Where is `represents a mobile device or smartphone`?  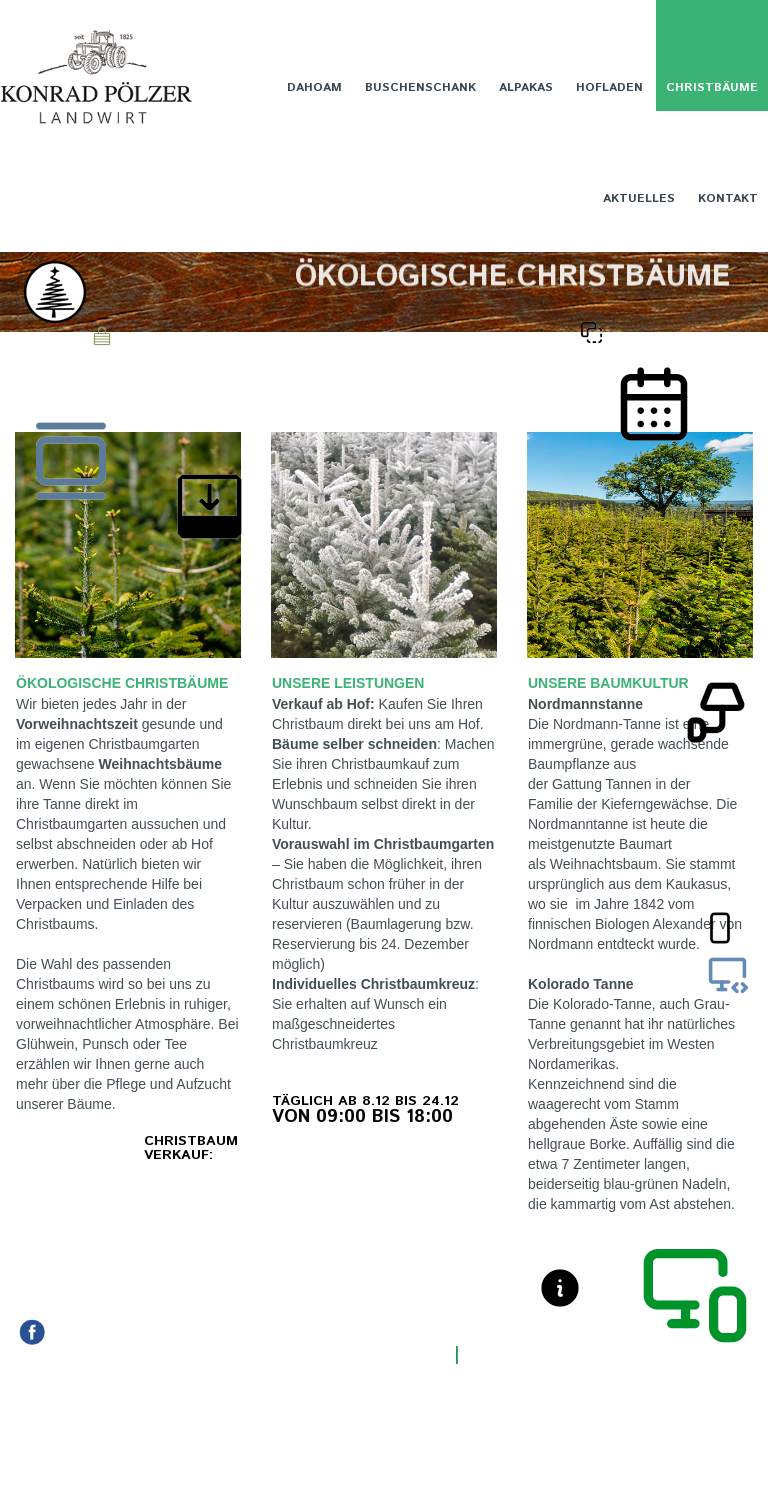
represents a mobile device or smartphone is located at coordinates (720, 928).